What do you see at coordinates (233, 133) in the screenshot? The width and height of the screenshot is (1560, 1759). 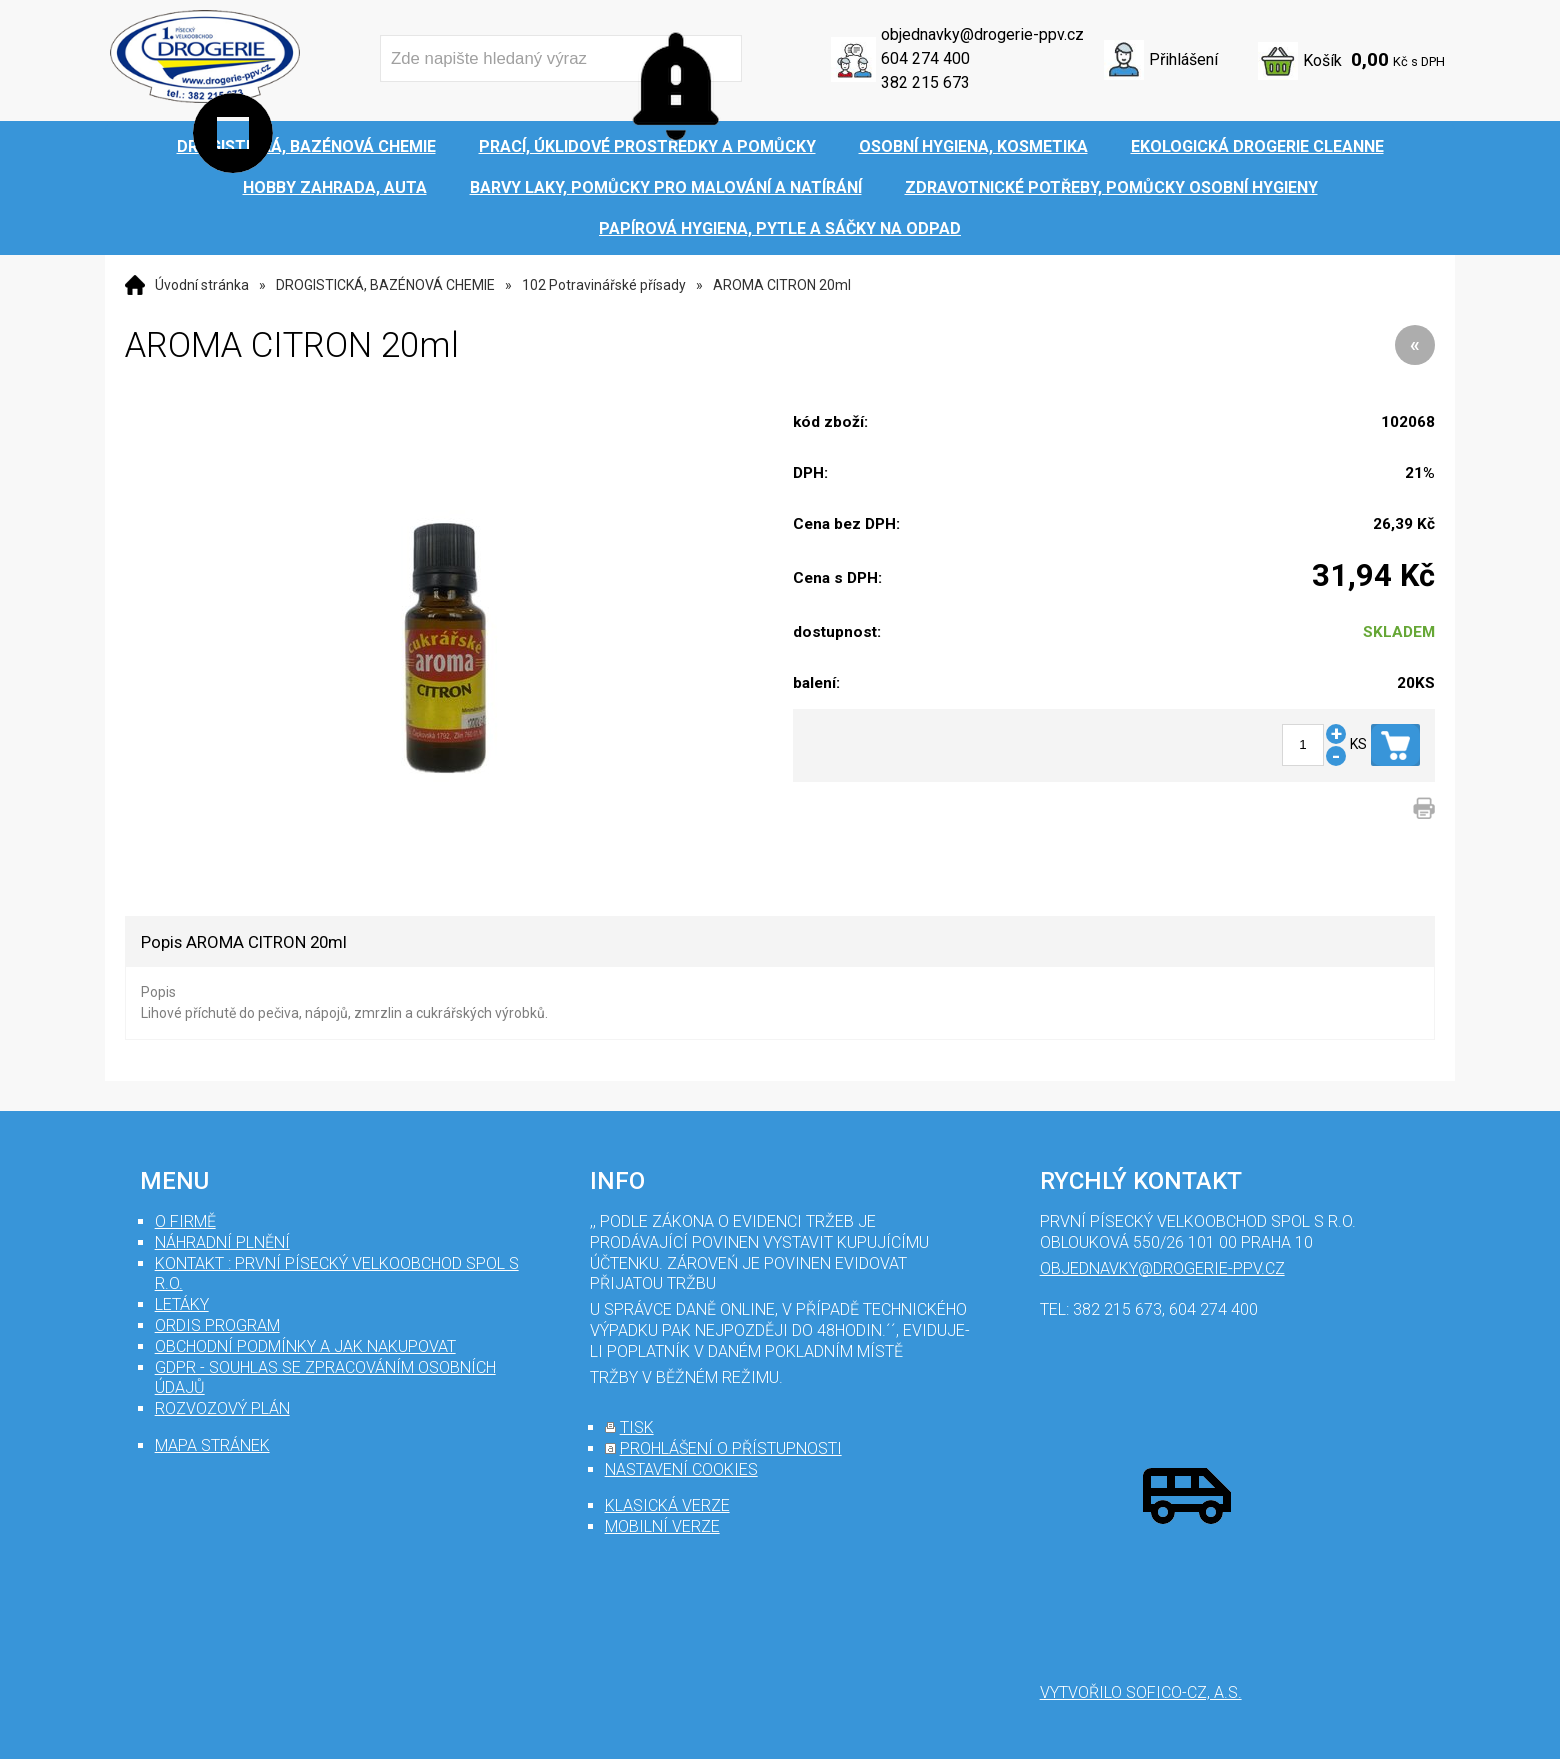 I see `stop playback` at bounding box center [233, 133].